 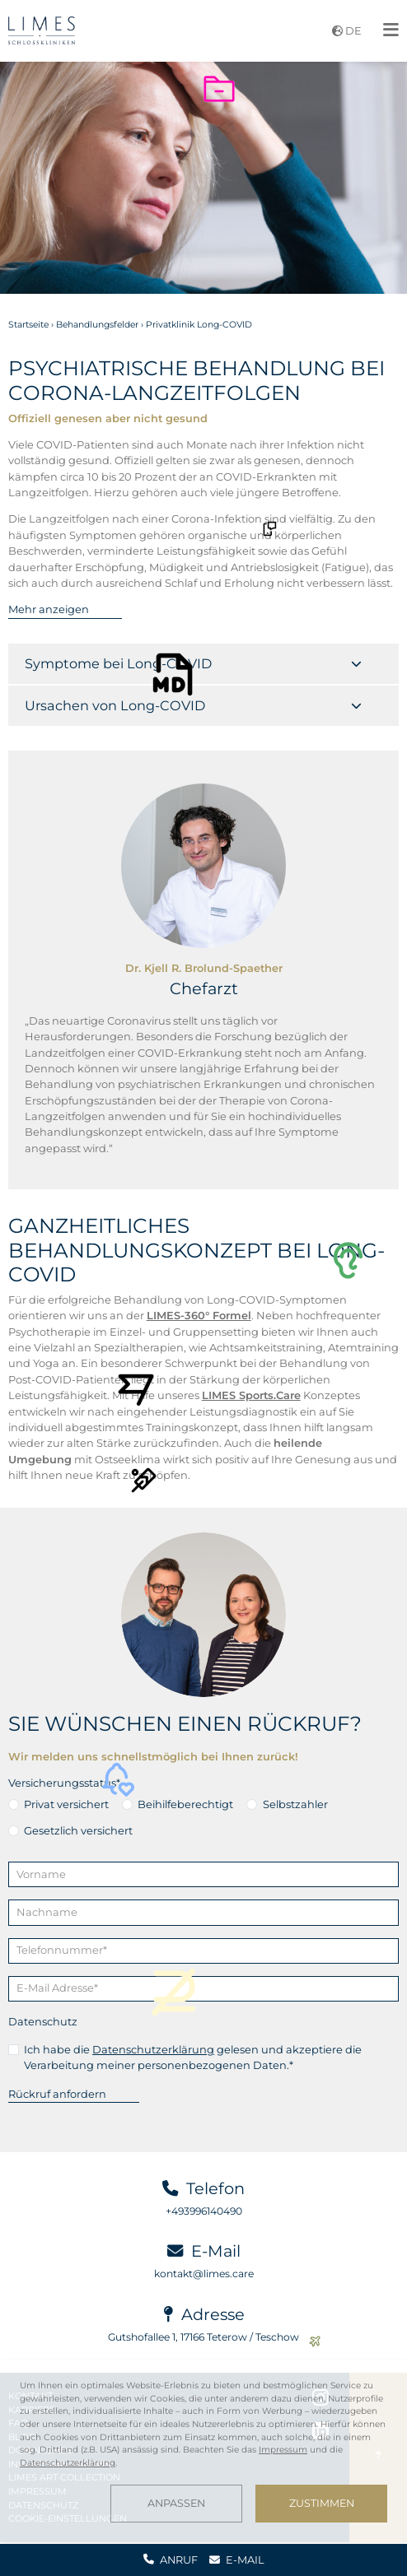 I want to click on notifications from favorites or loved ones, so click(x=116, y=1779).